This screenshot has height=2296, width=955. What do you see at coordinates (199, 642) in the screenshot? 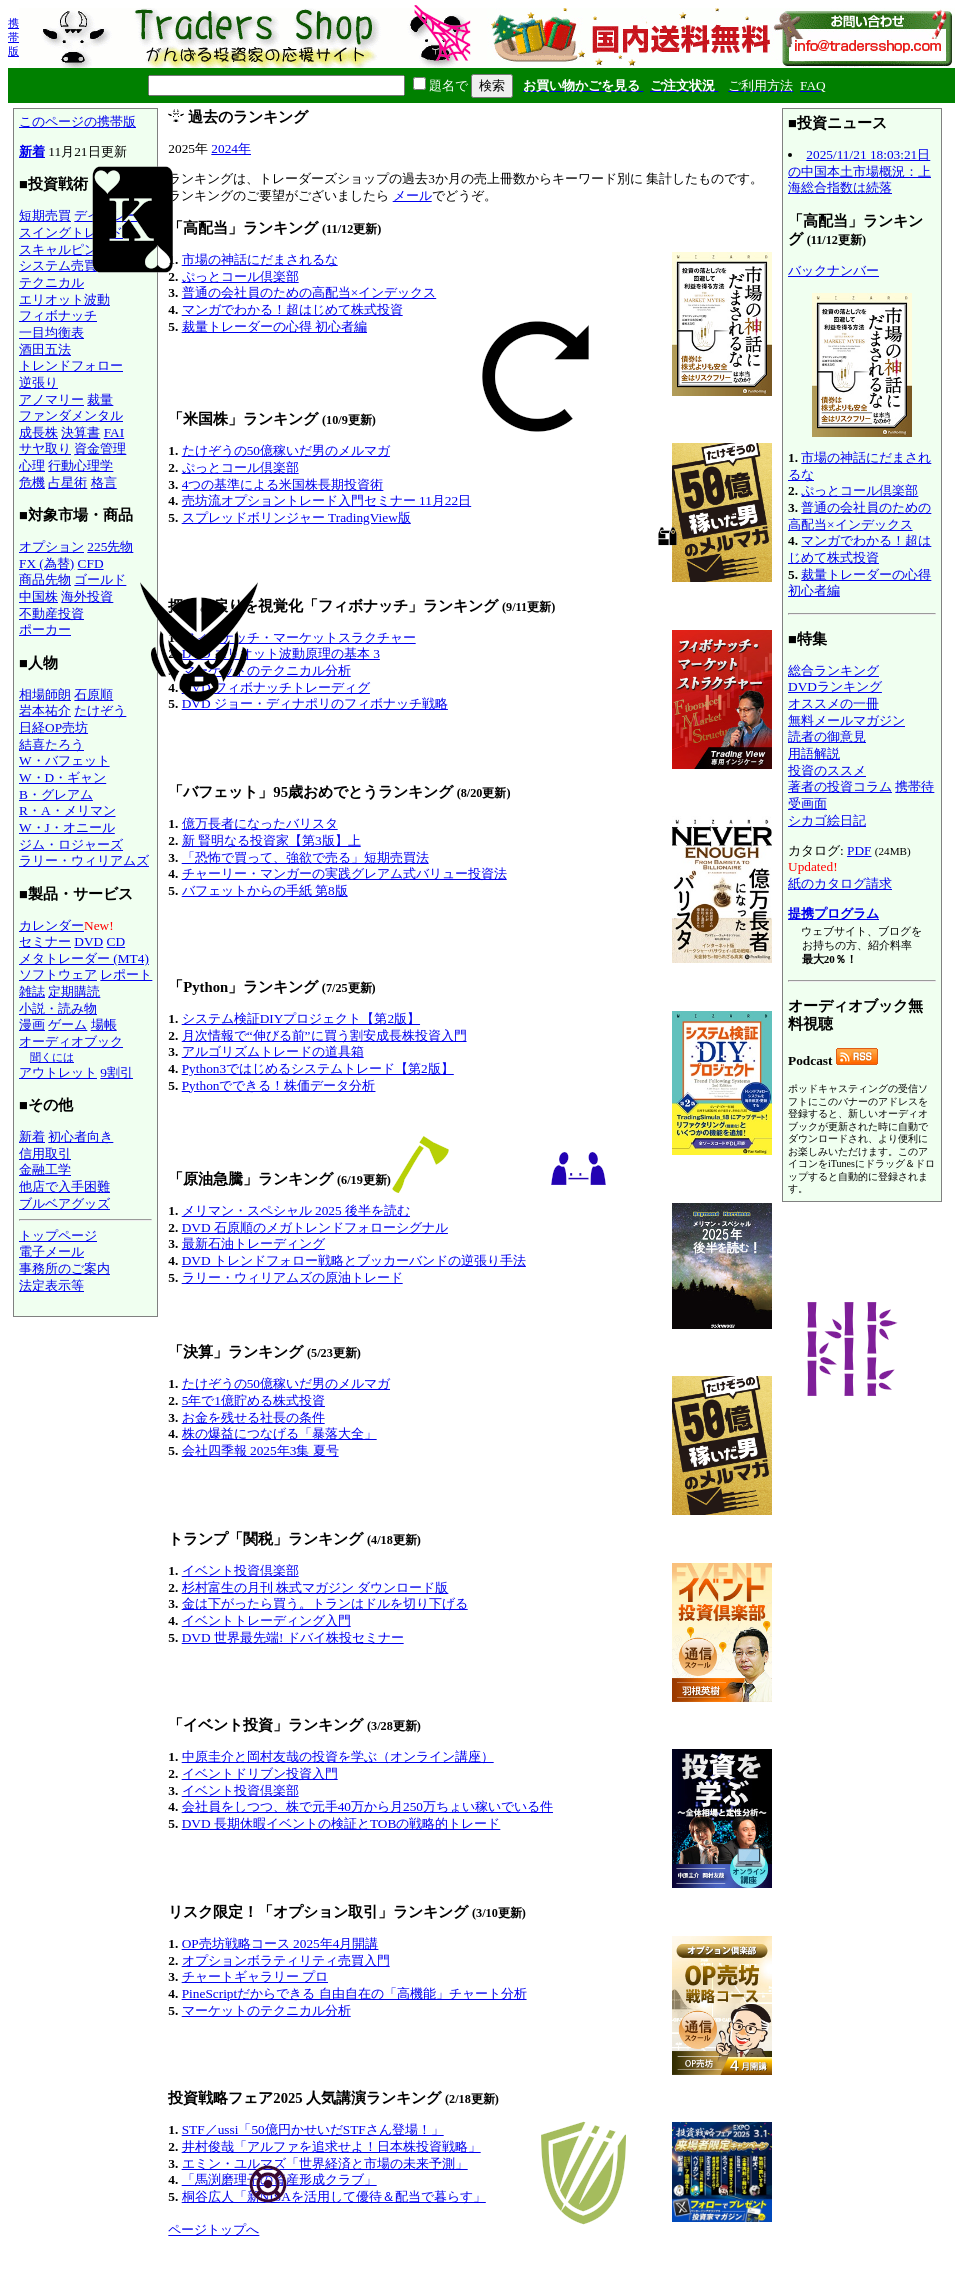
I see `select quick or agile character class` at bounding box center [199, 642].